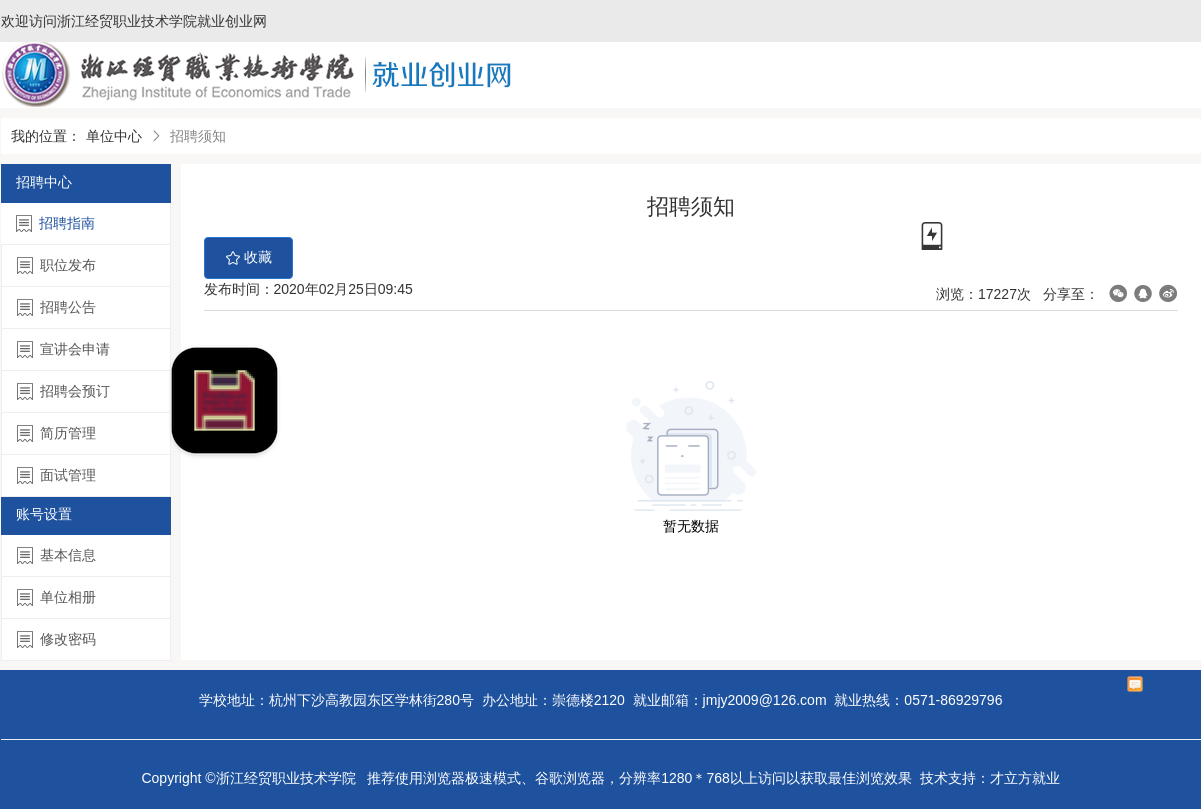  What do you see at coordinates (932, 236) in the screenshot?
I see `indicates uninterruptible power supply (UPS) device connected` at bounding box center [932, 236].